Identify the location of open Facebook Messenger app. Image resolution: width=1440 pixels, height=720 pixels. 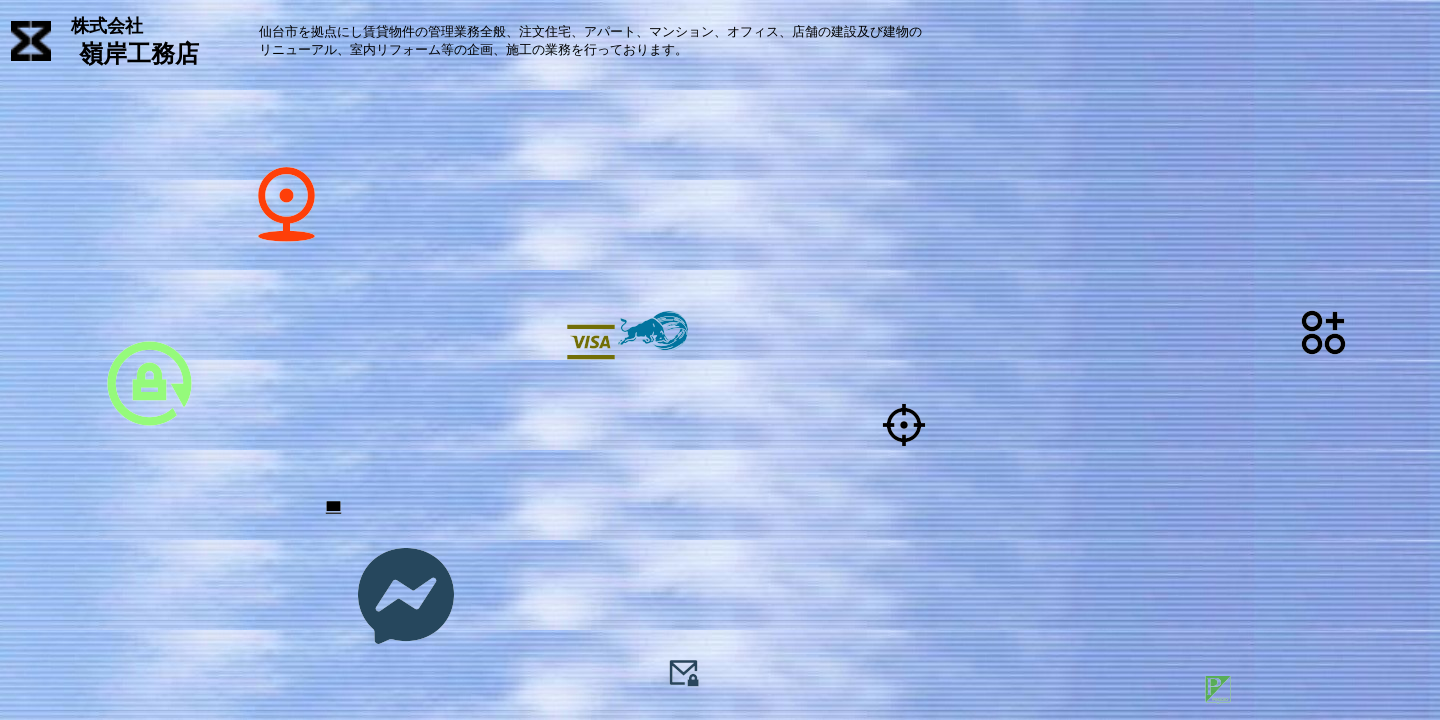
(406, 596).